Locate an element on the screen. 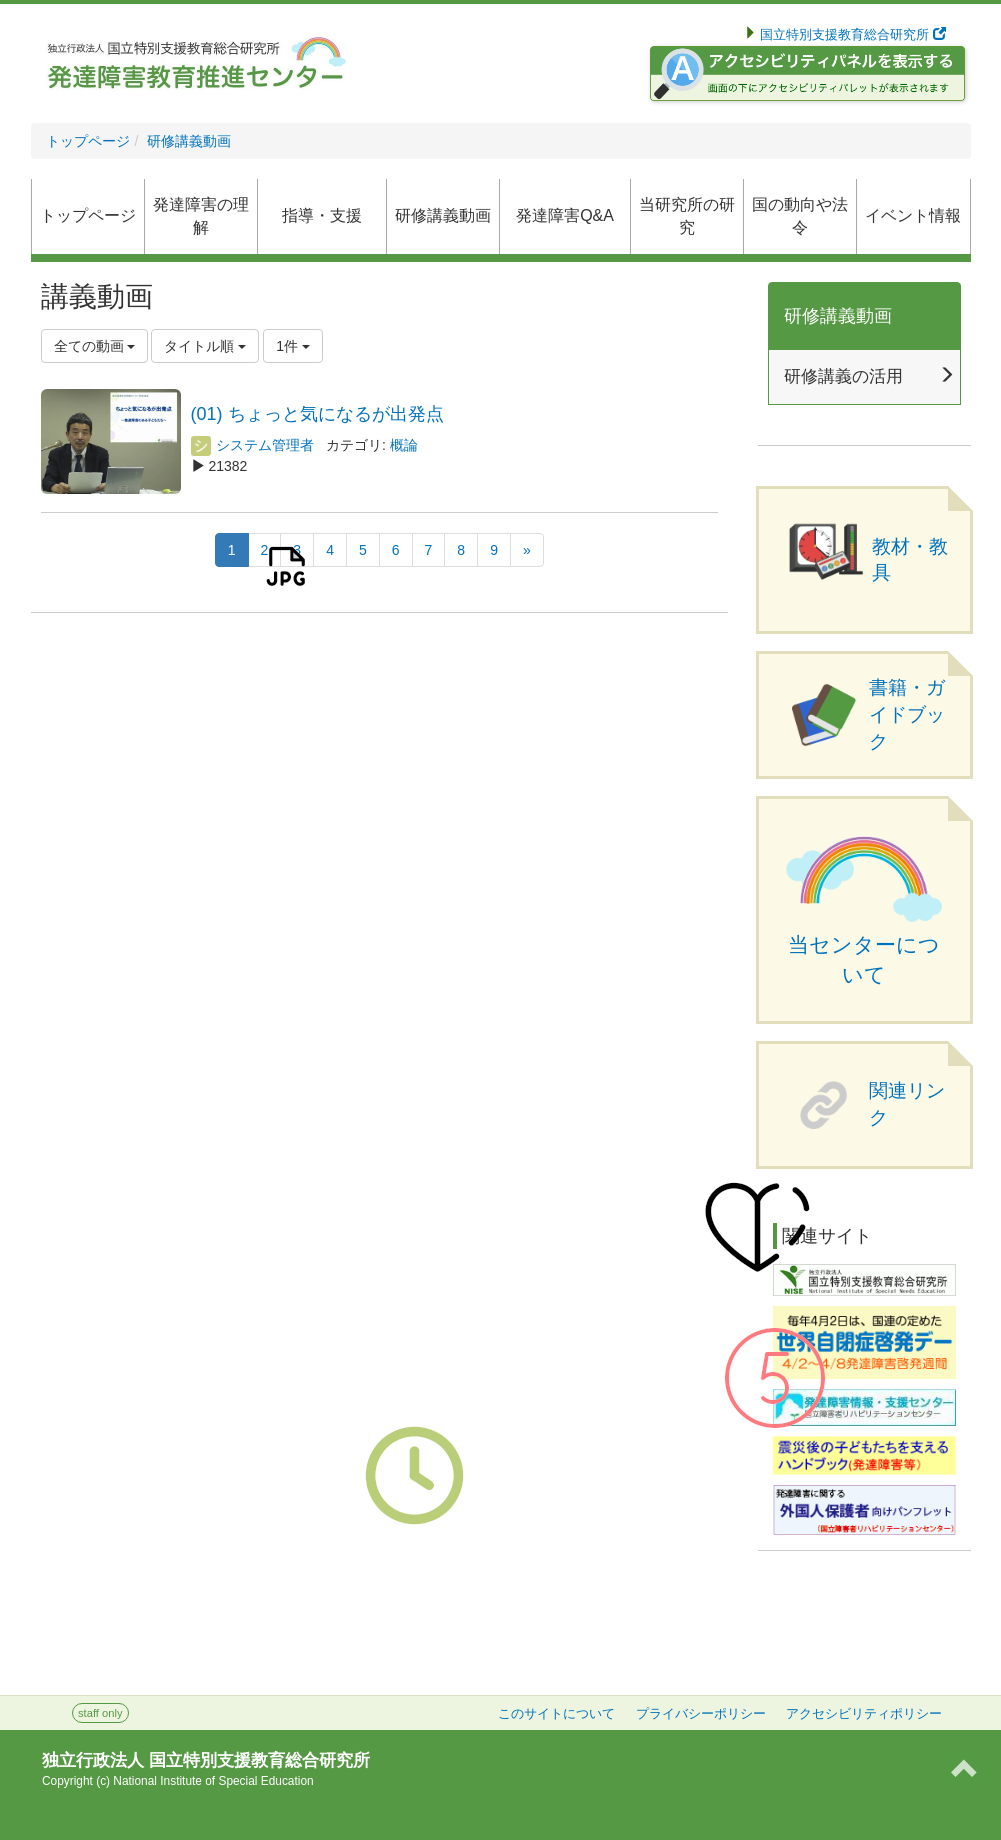 This screenshot has height=1840, width=1001. view or open a JPG image file is located at coordinates (287, 568).